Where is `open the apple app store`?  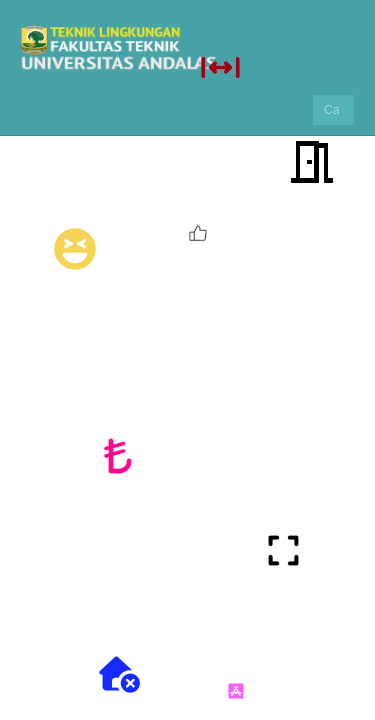
open the apple app store is located at coordinates (236, 691).